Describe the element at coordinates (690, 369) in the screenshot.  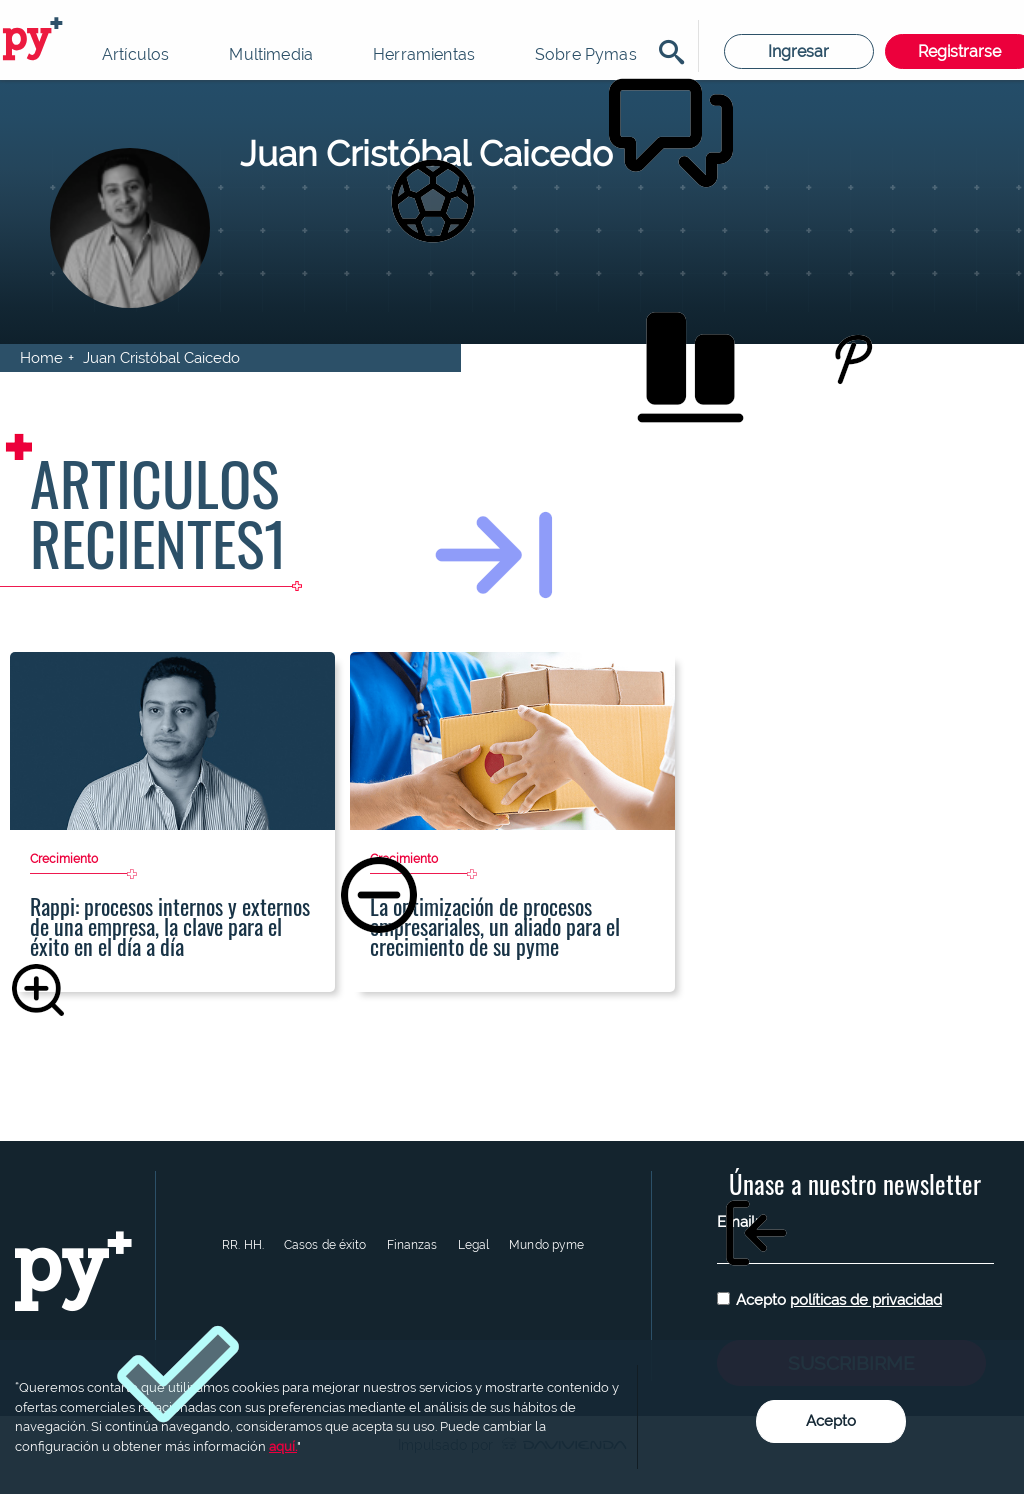
I see `align selected objects to the bottom edge` at that location.